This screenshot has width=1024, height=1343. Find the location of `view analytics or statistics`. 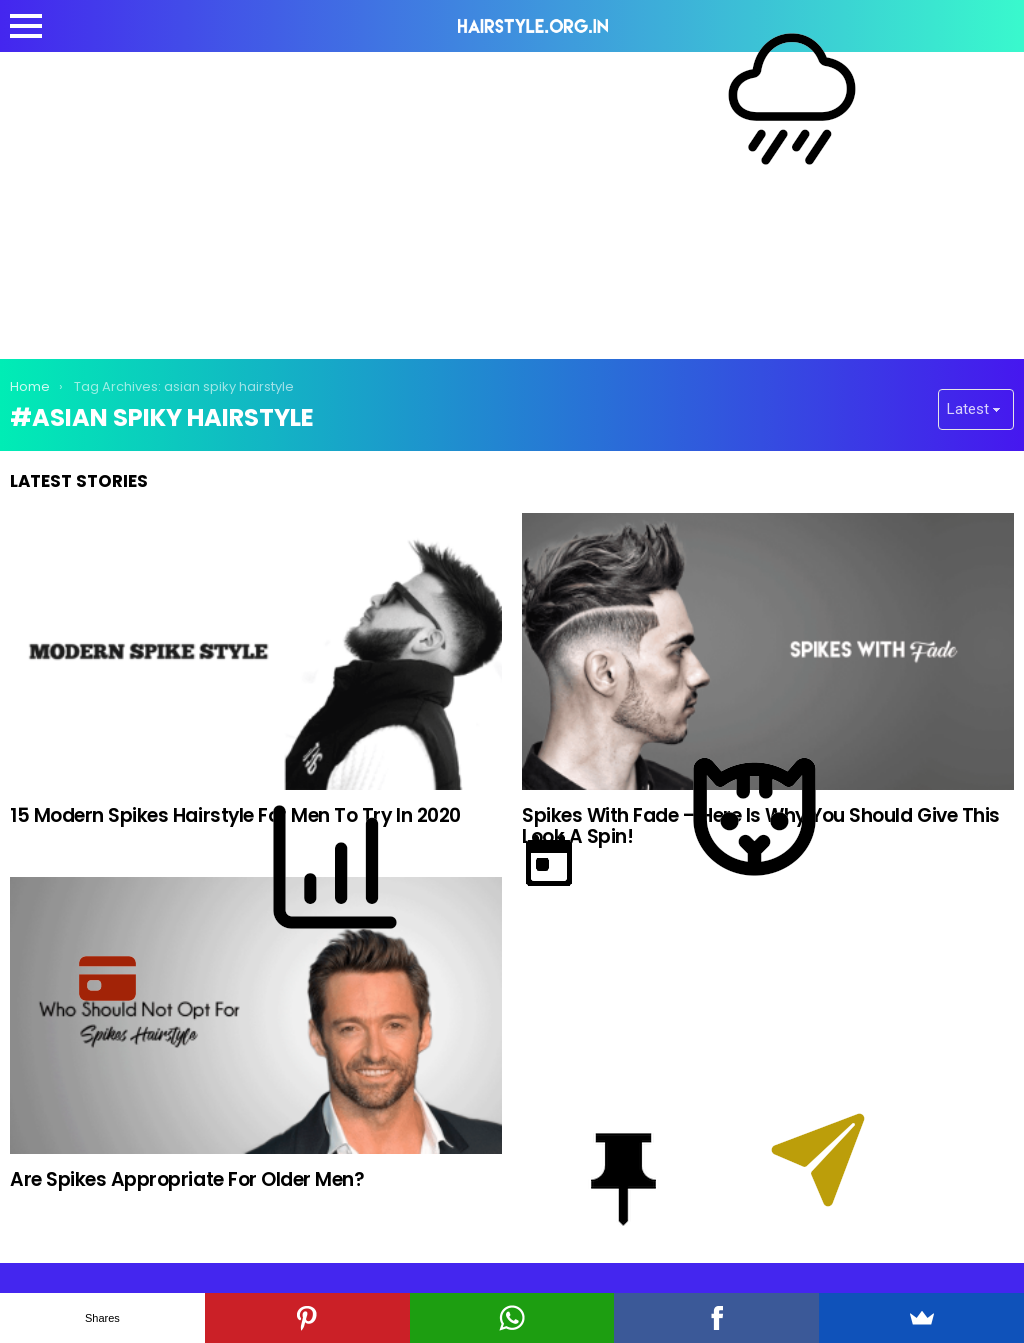

view analytics or statistics is located at coordinates (335, 867).